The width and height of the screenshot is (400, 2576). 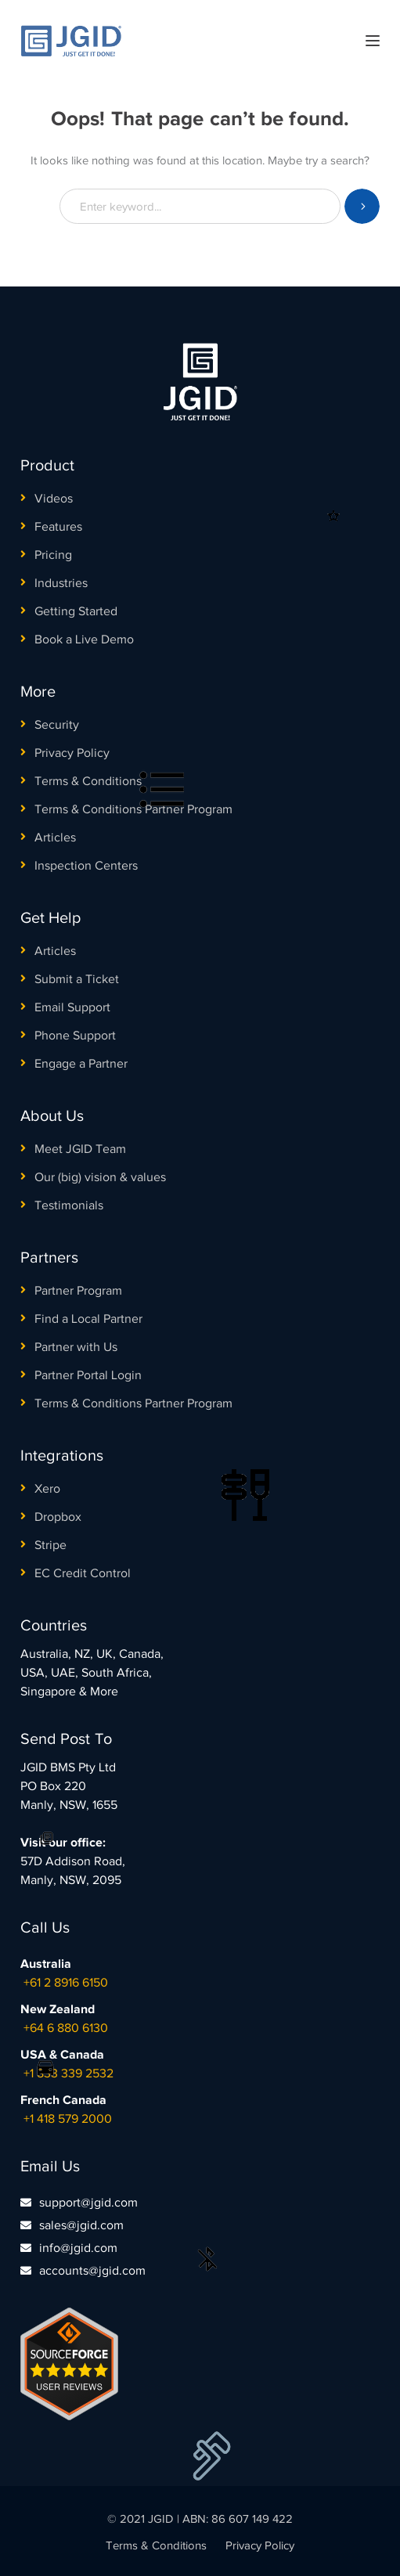 I want to click on bluetooth is currently disabled, so click(x=207, y=2259).